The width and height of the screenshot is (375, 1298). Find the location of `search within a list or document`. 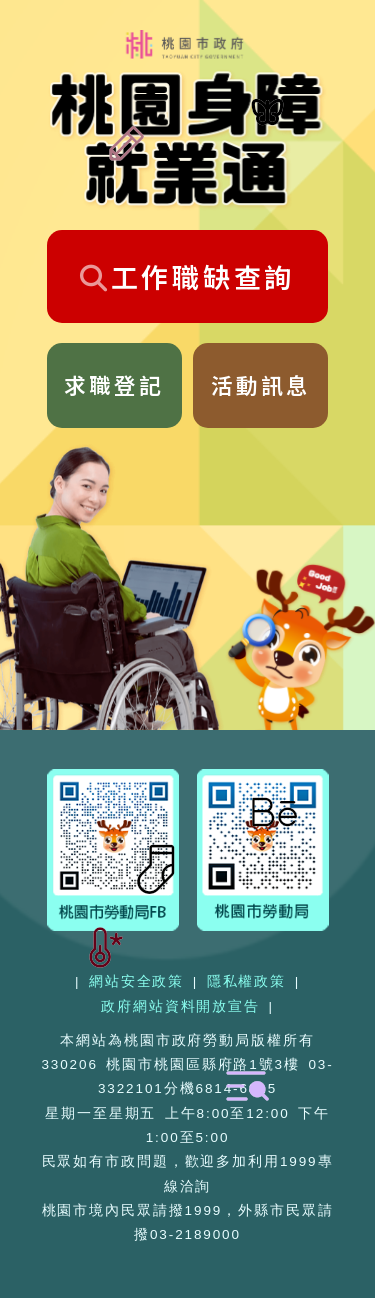

search within a list or document is located at coordinates (246, 1086).